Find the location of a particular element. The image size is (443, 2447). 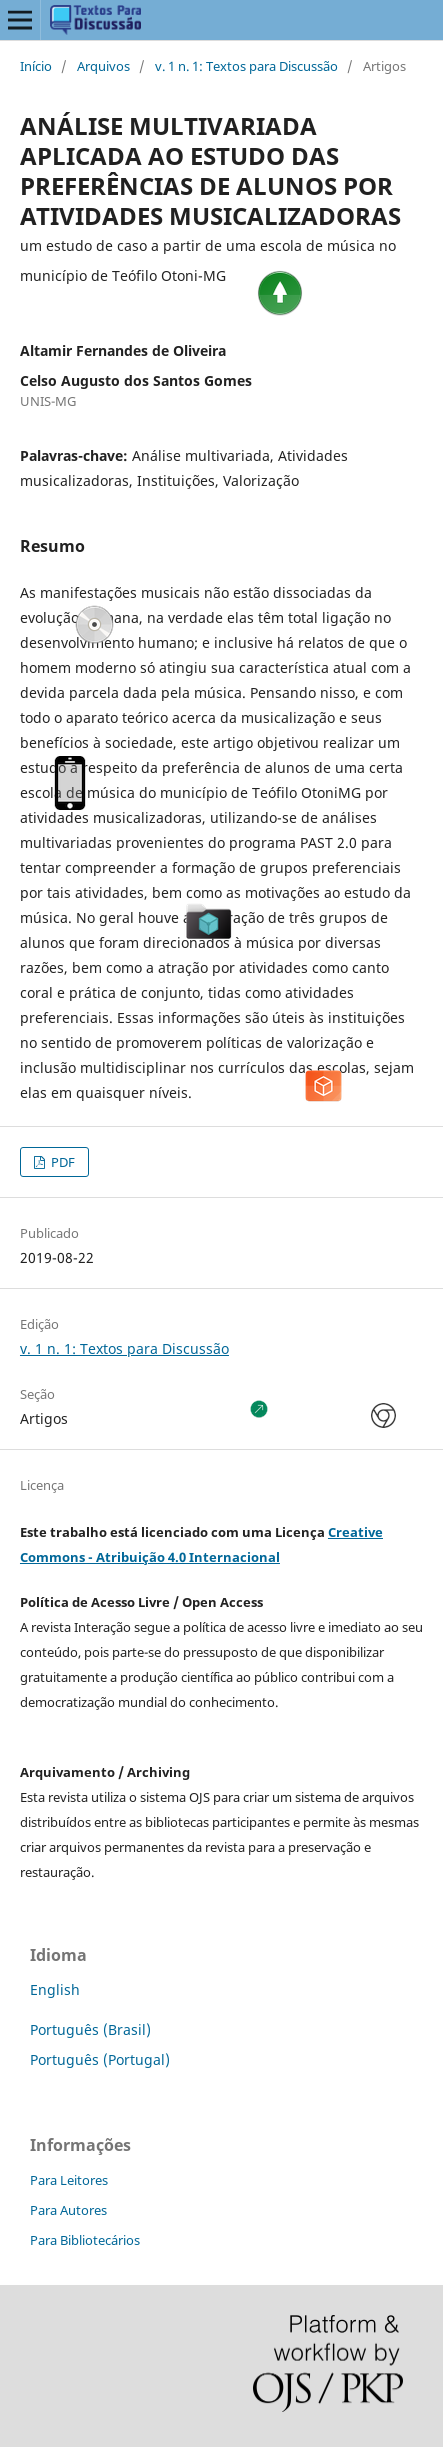

software update available for installation is located at coordinates (280, 293).